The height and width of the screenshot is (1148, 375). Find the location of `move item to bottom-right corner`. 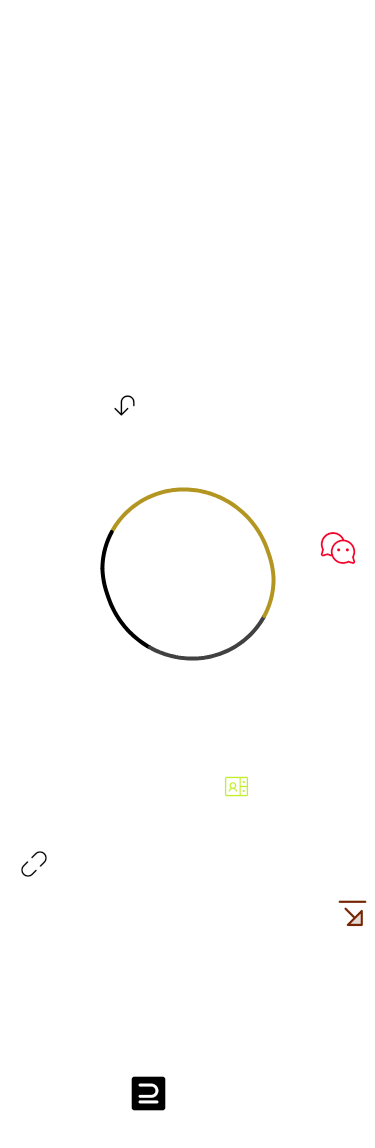

move item to bottom-right corner is located at coordinates (352, 914).